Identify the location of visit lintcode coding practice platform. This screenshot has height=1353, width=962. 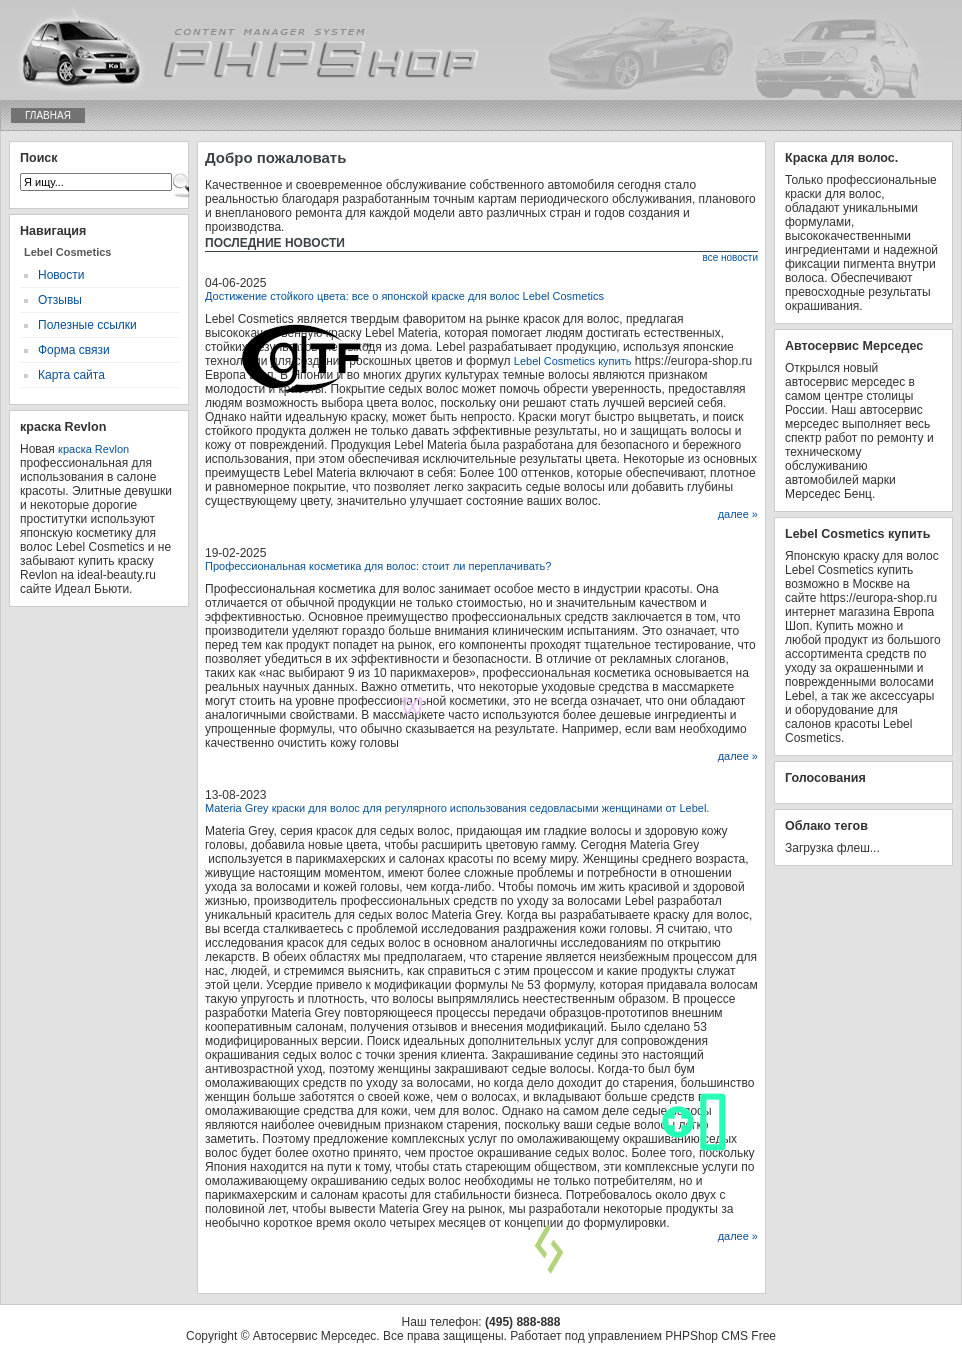
(549, 1249).